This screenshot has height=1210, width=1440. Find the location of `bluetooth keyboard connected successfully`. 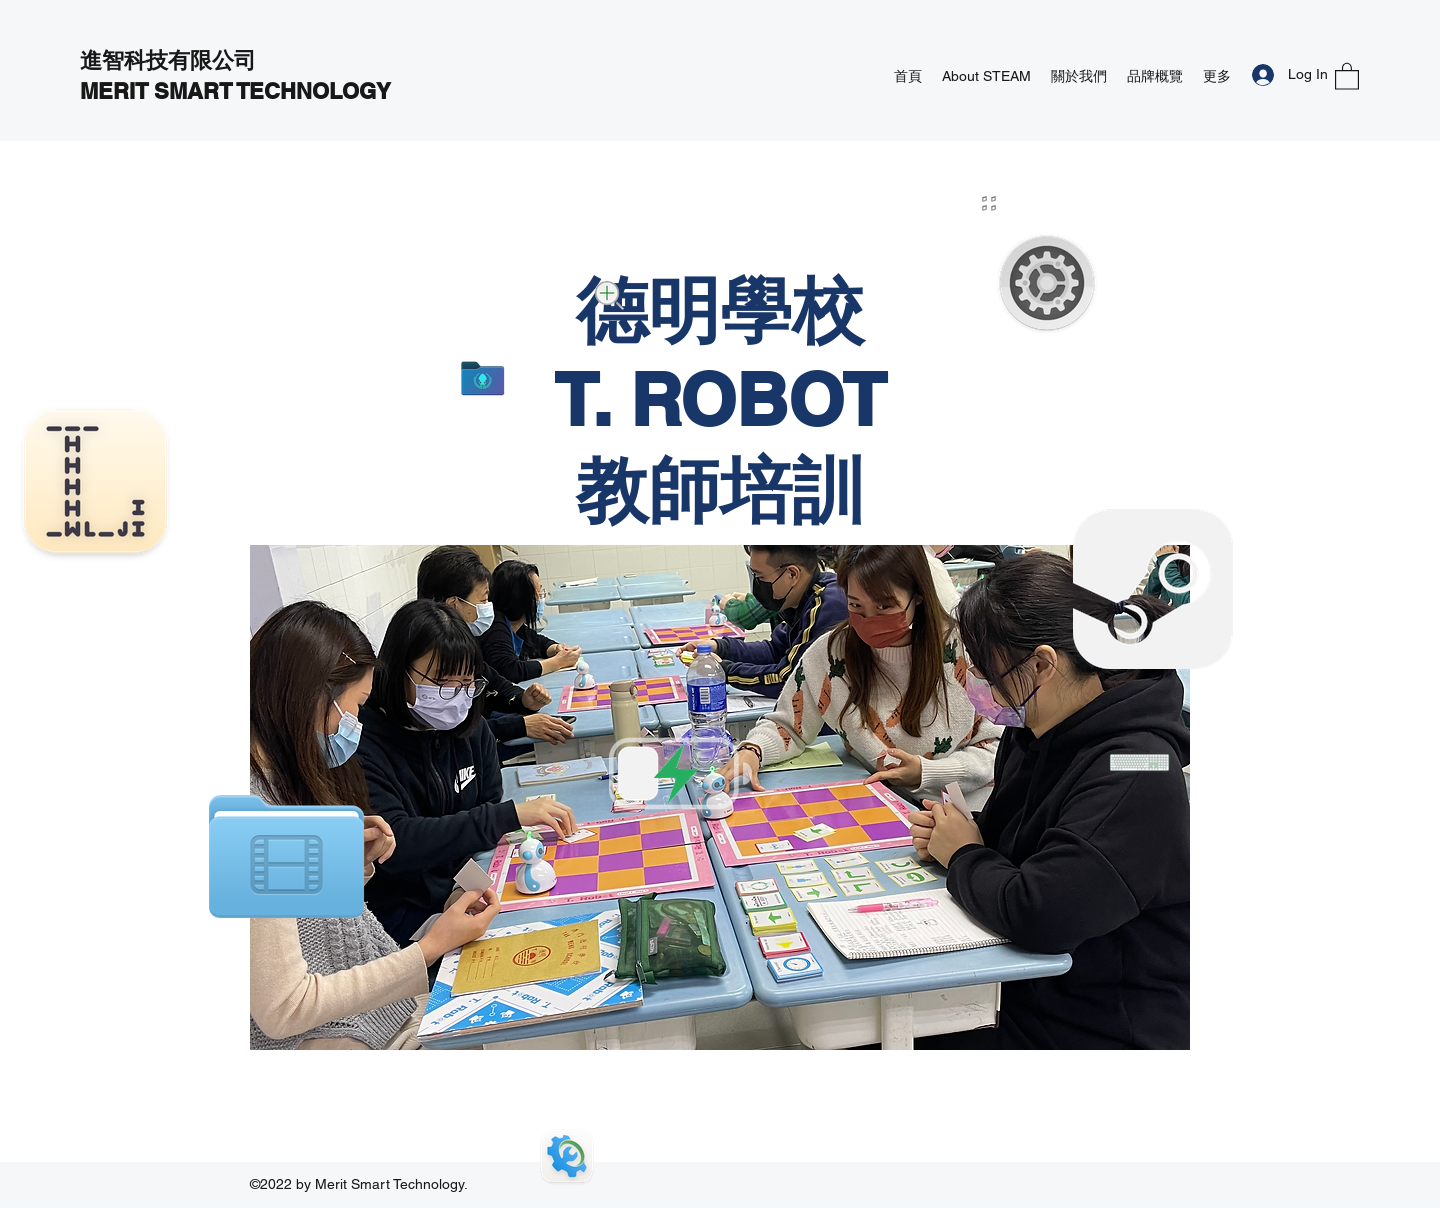

bluetooth keyboard connected successfully is located at coordinates (1139, 762).